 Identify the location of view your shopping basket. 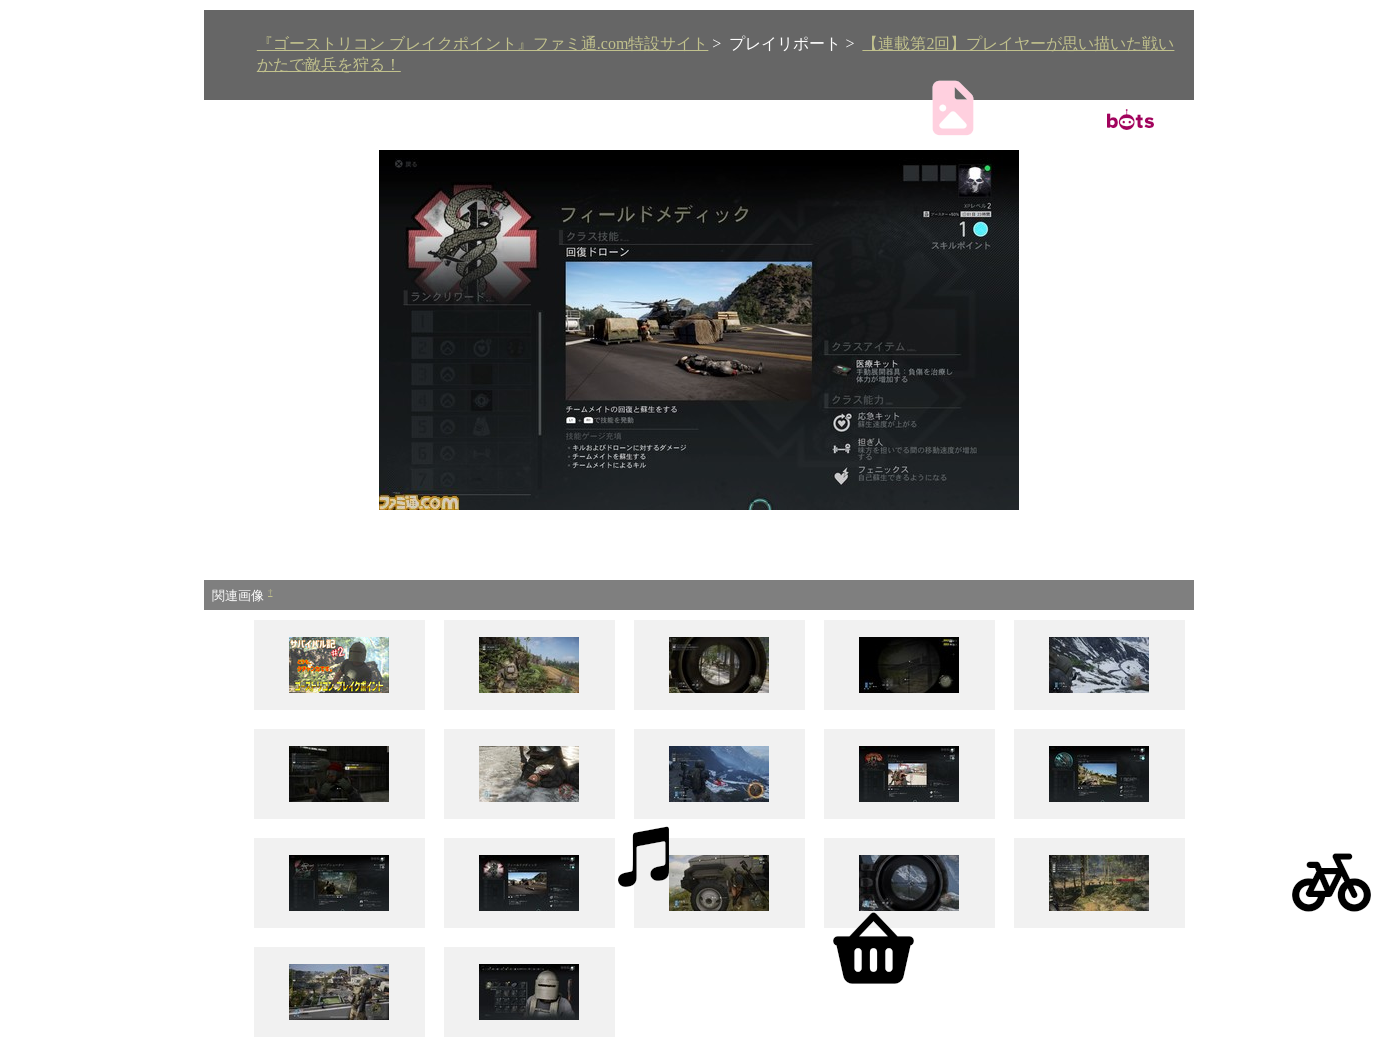
(873, 950).